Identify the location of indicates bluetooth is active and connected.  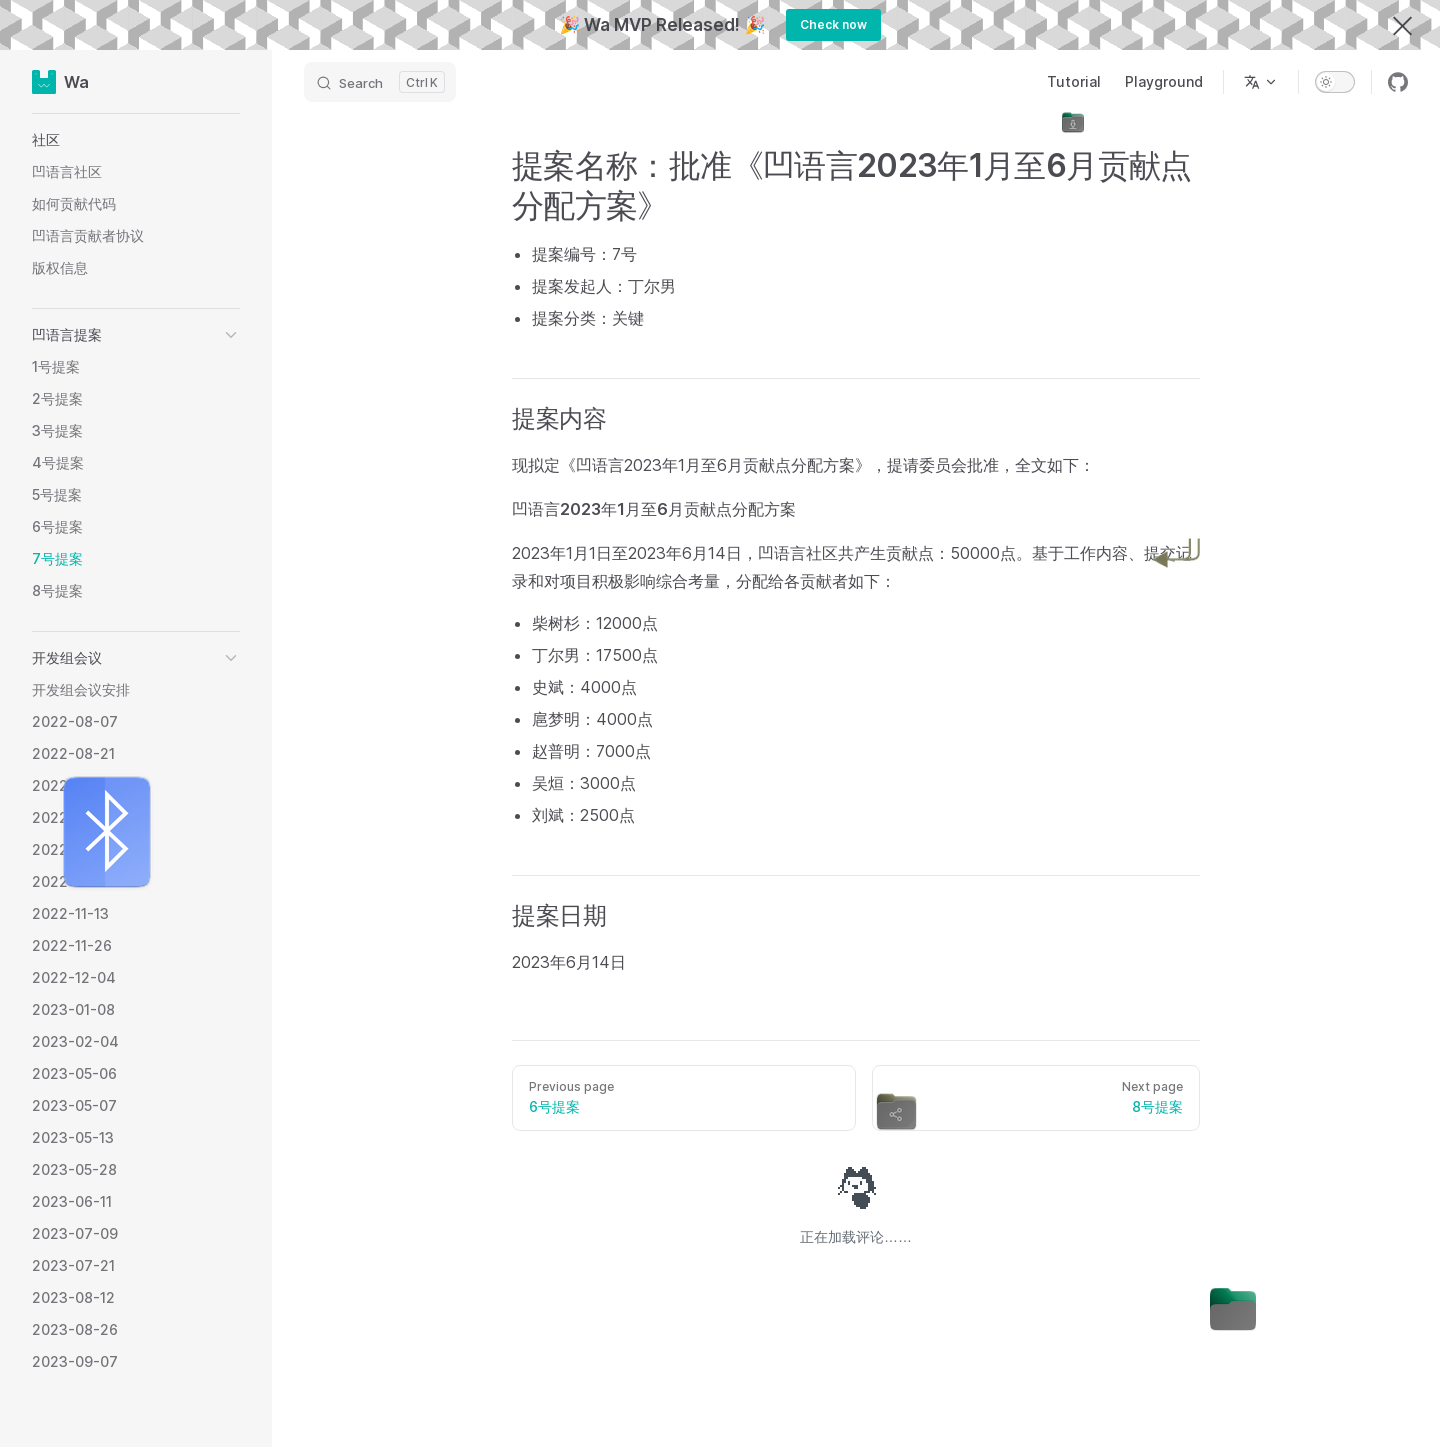
(107, 832).